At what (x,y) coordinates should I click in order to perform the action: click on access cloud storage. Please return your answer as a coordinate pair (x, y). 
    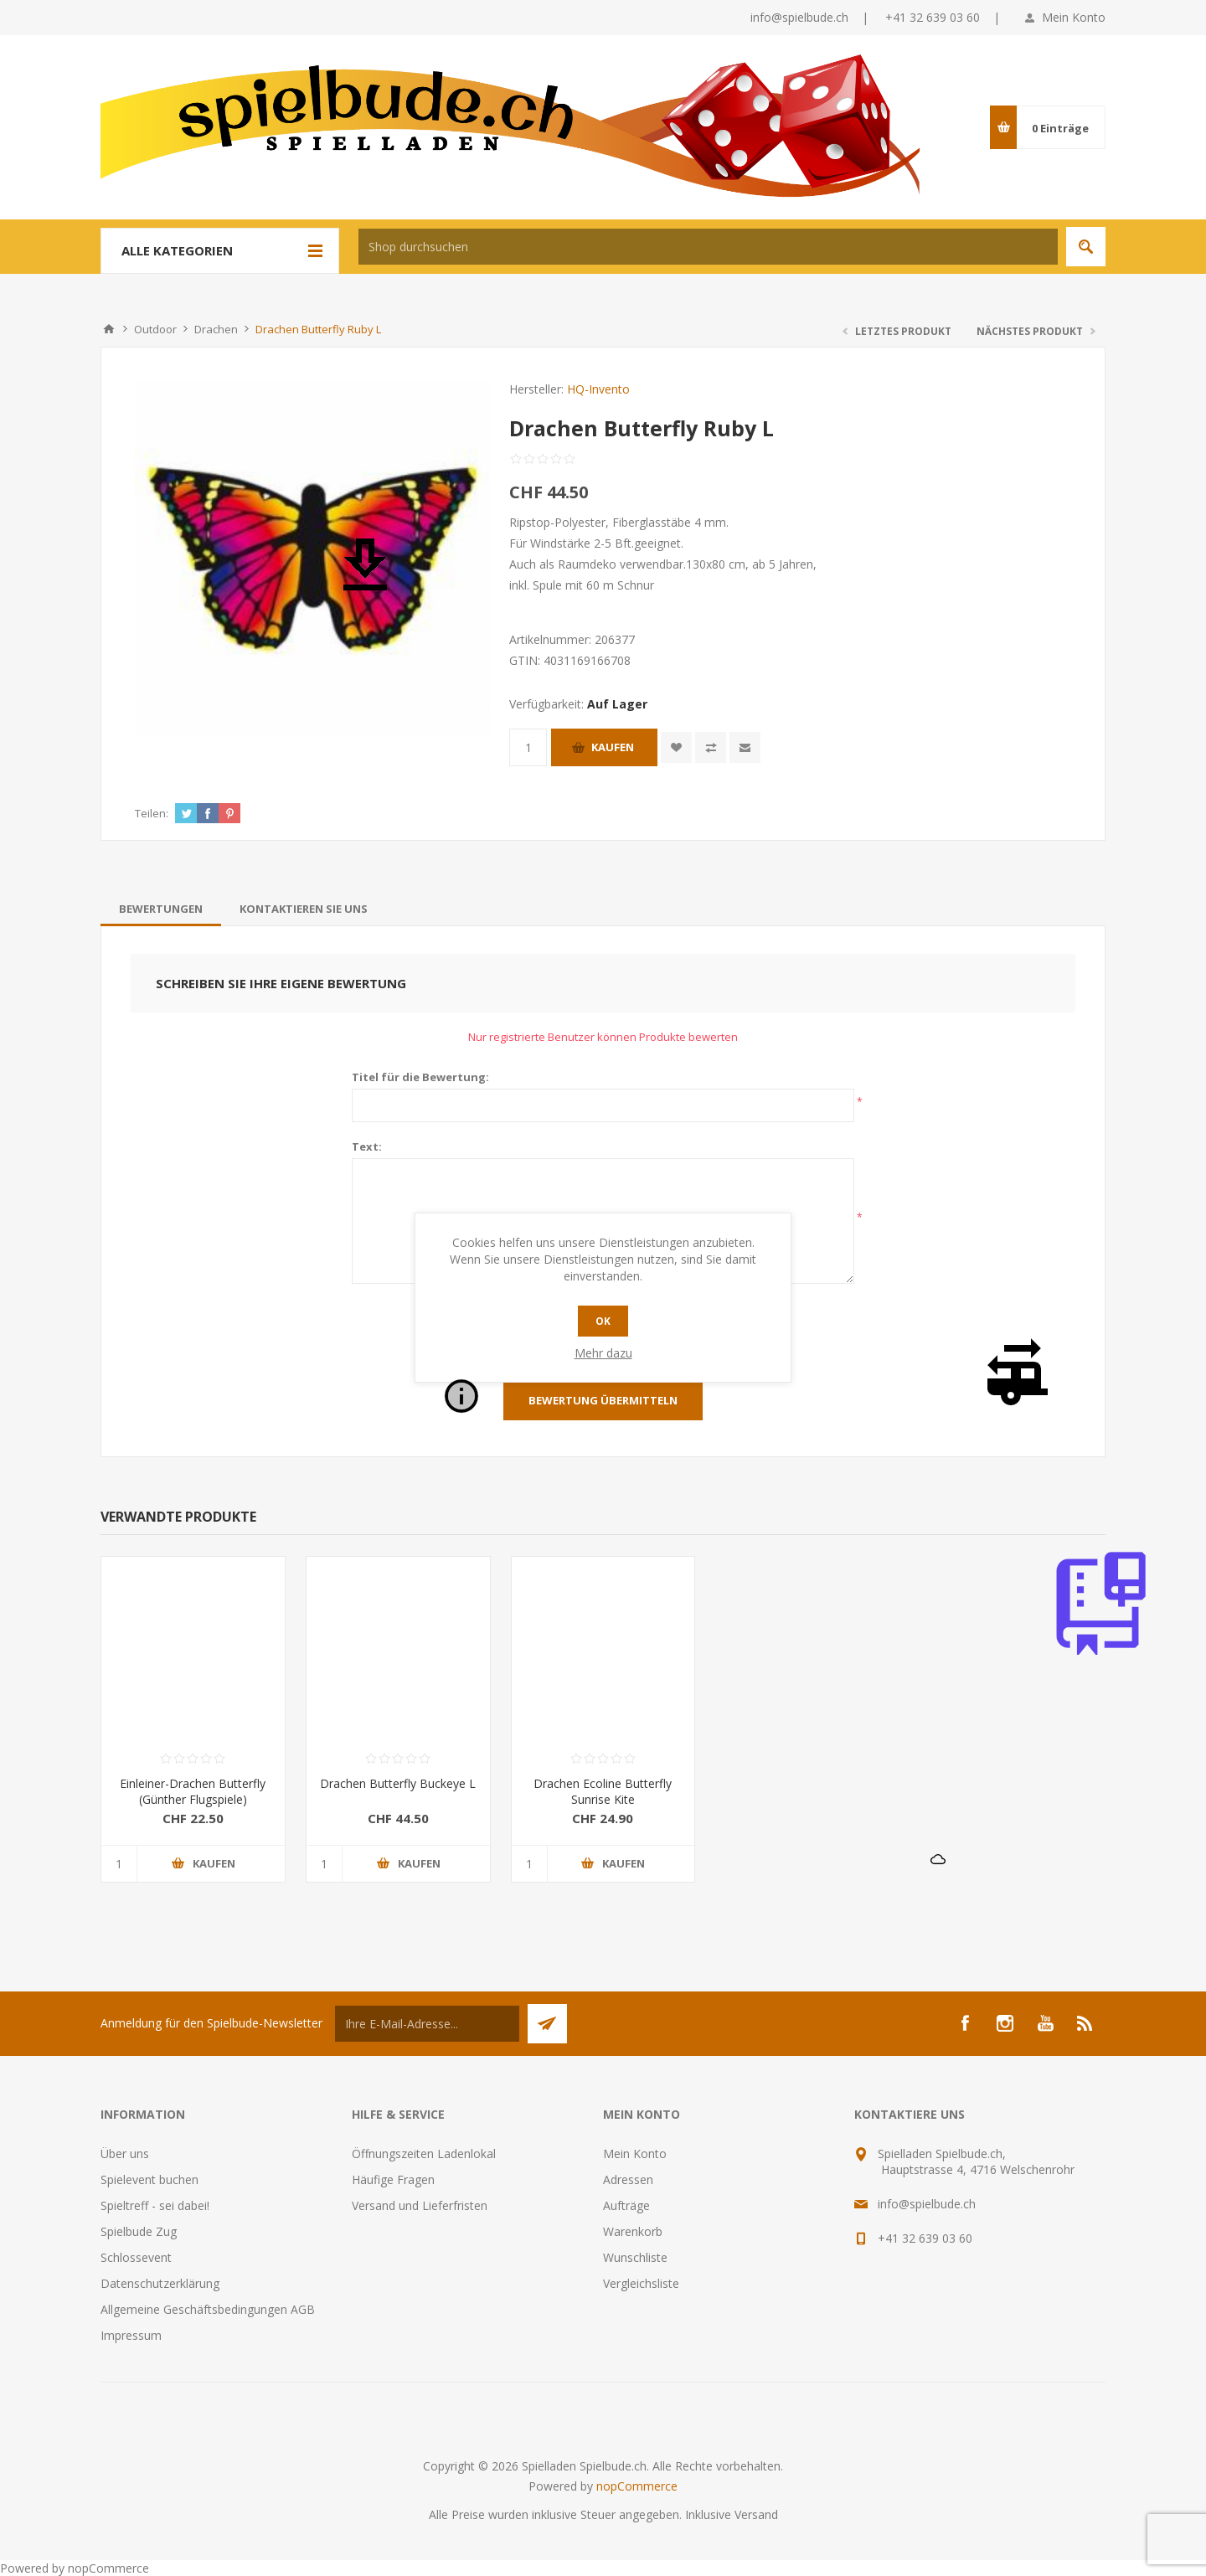
    Looking at the image, I should click on (938, 1859).